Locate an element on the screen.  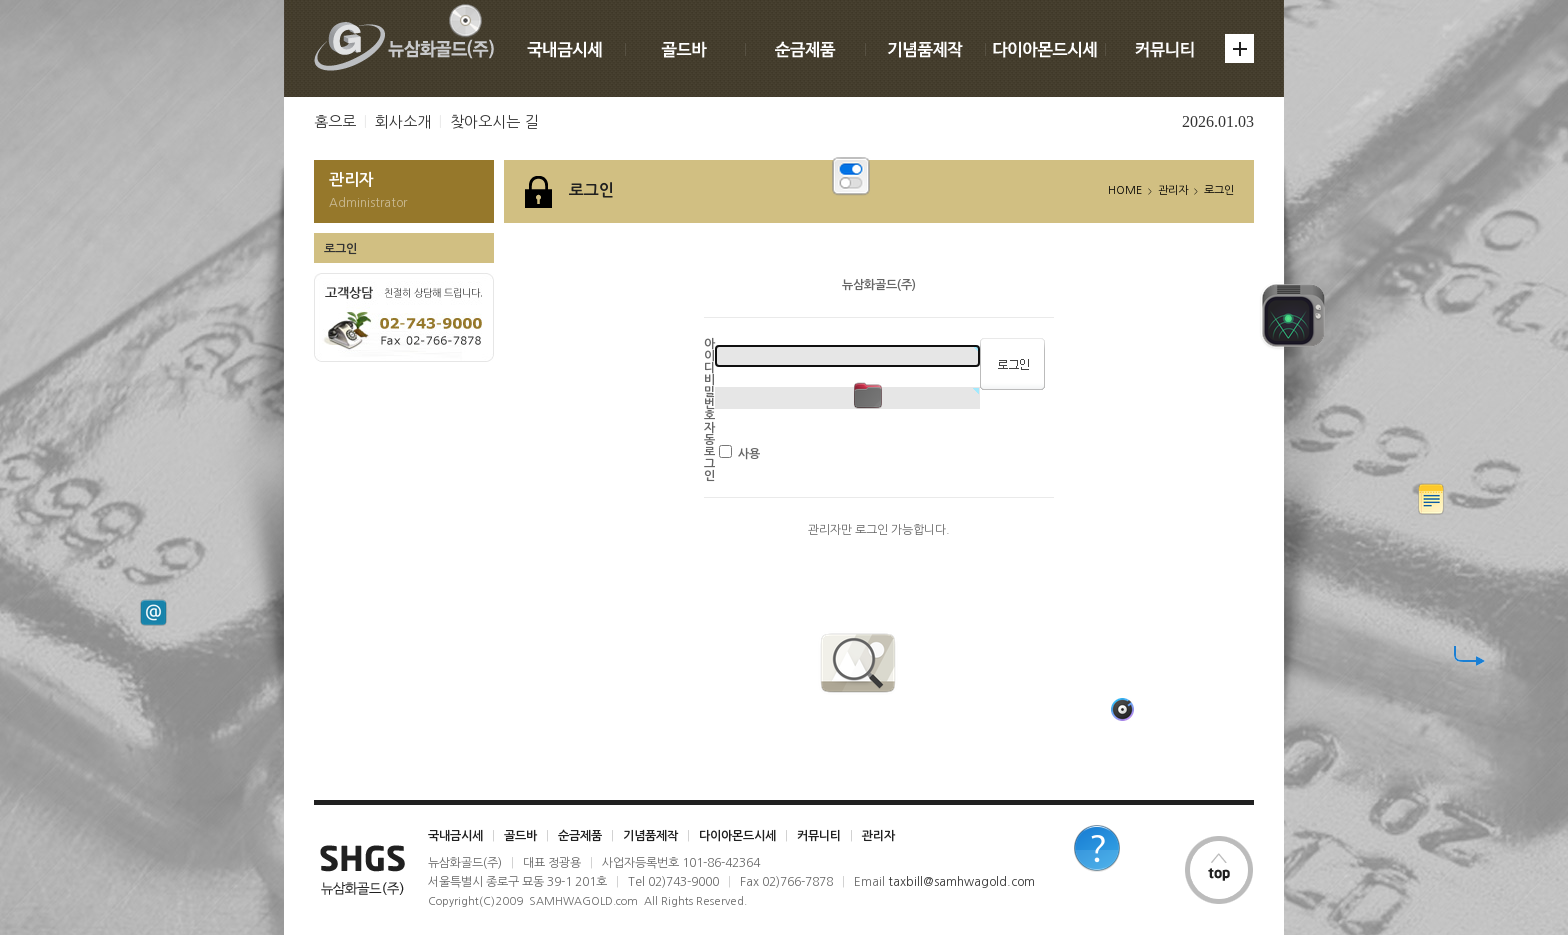
access frequently asked questions is located at coordinates (1097, 848).